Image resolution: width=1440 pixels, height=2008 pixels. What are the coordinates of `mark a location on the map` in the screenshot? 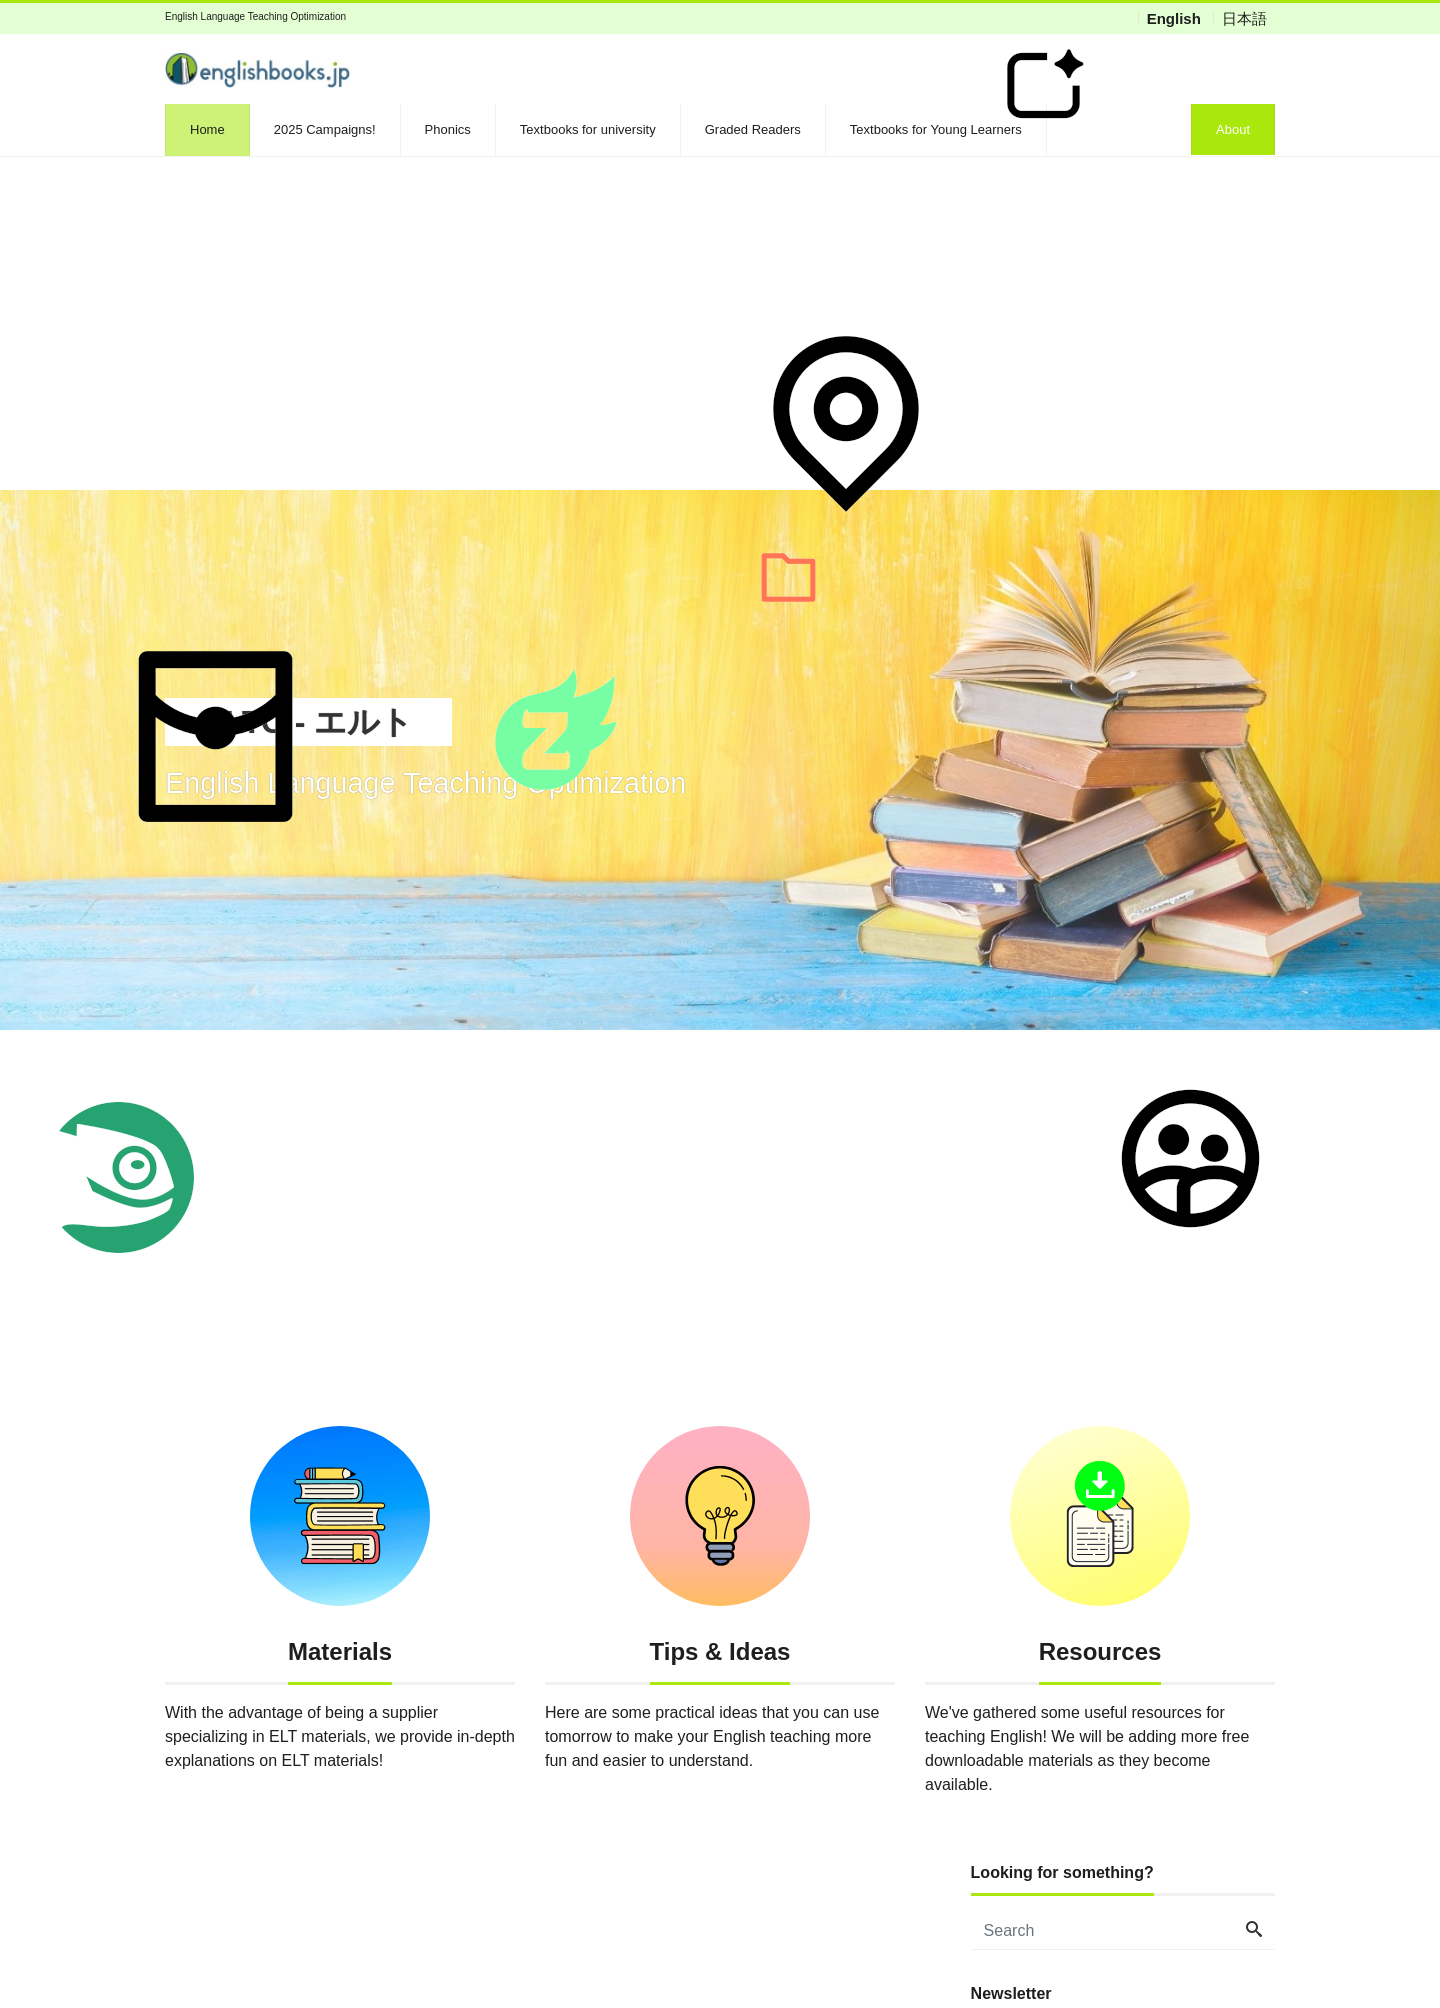 It's located at (846, 417).